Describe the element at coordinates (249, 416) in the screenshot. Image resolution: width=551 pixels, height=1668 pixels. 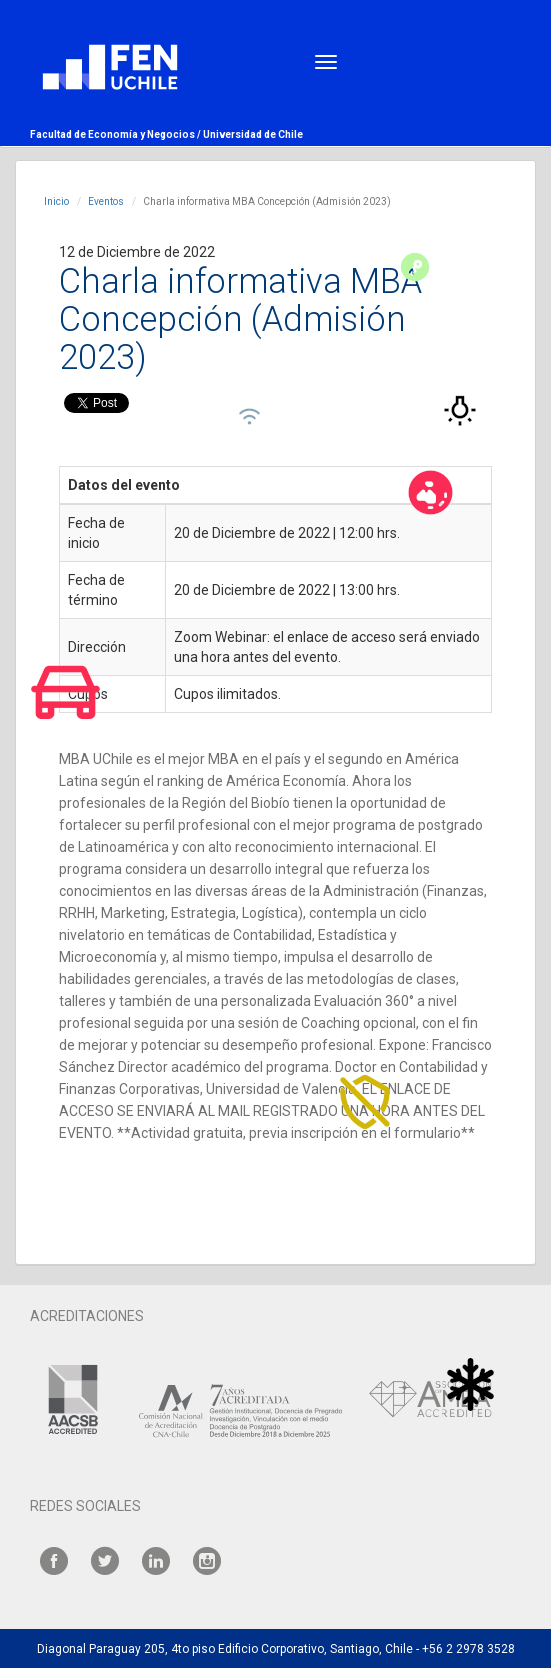
I see `wifi connection status indicator` at that location.